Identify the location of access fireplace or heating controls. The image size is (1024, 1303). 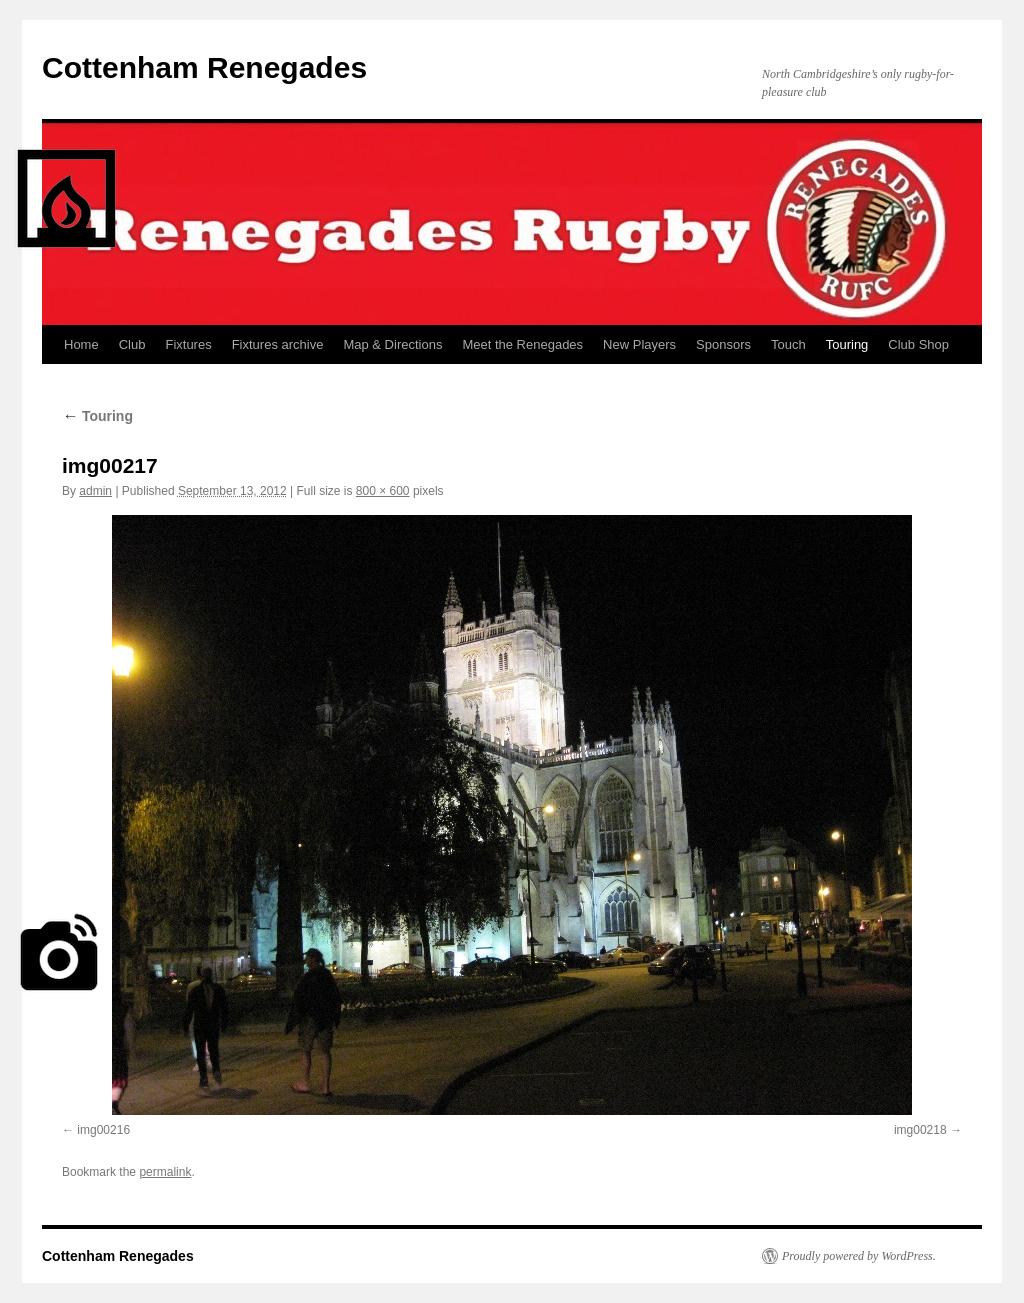
(66, 198).